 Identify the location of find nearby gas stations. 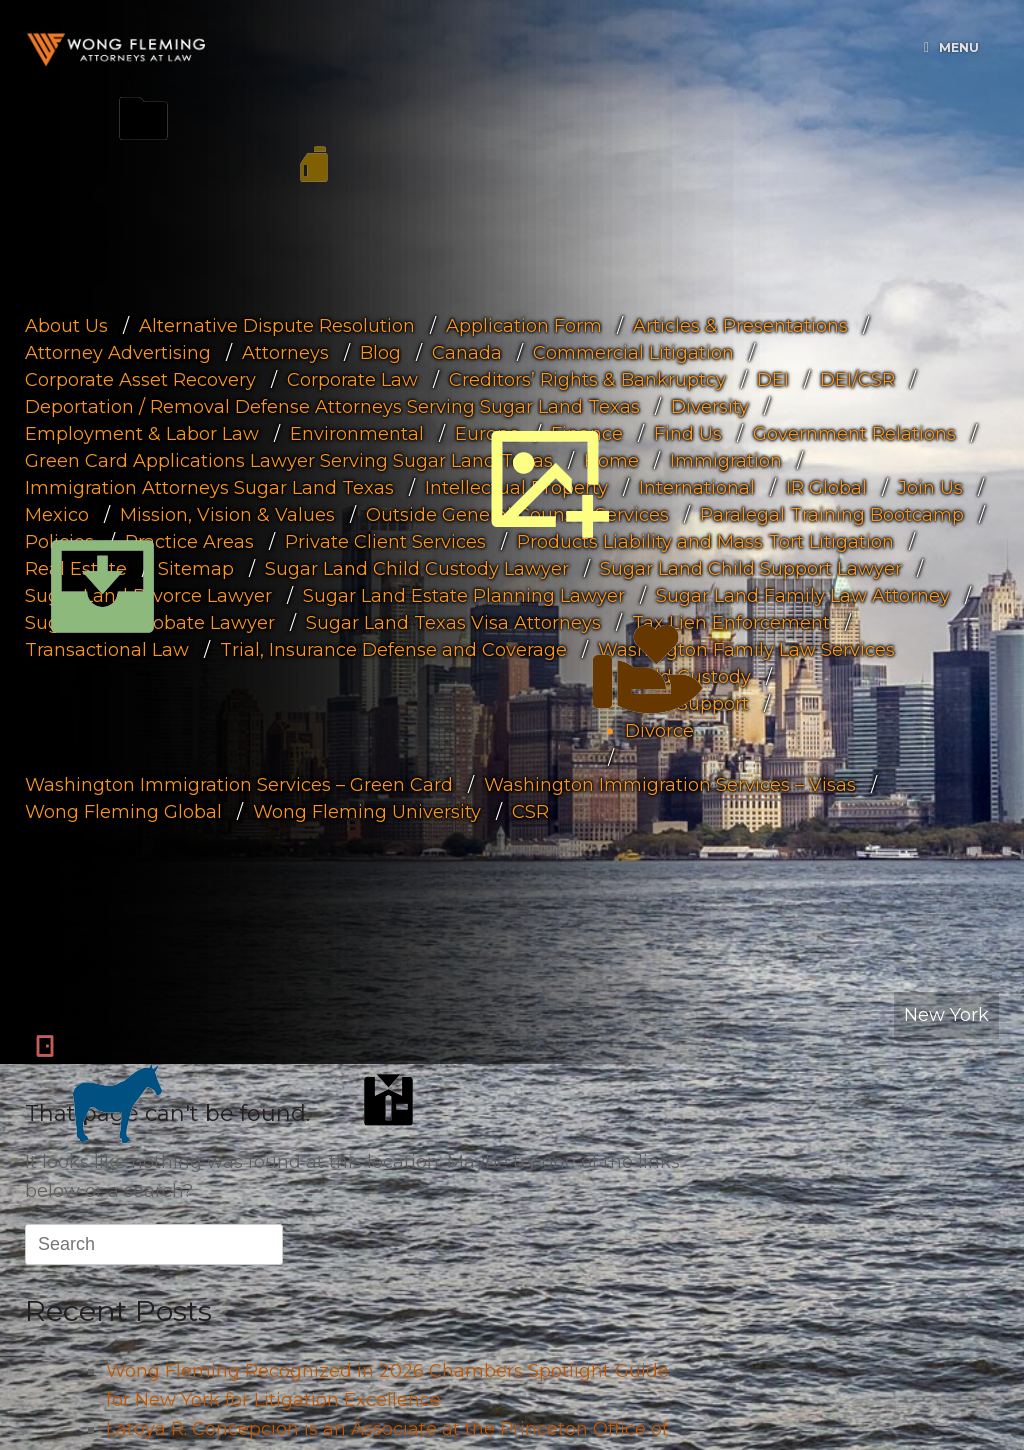
(314, 165).